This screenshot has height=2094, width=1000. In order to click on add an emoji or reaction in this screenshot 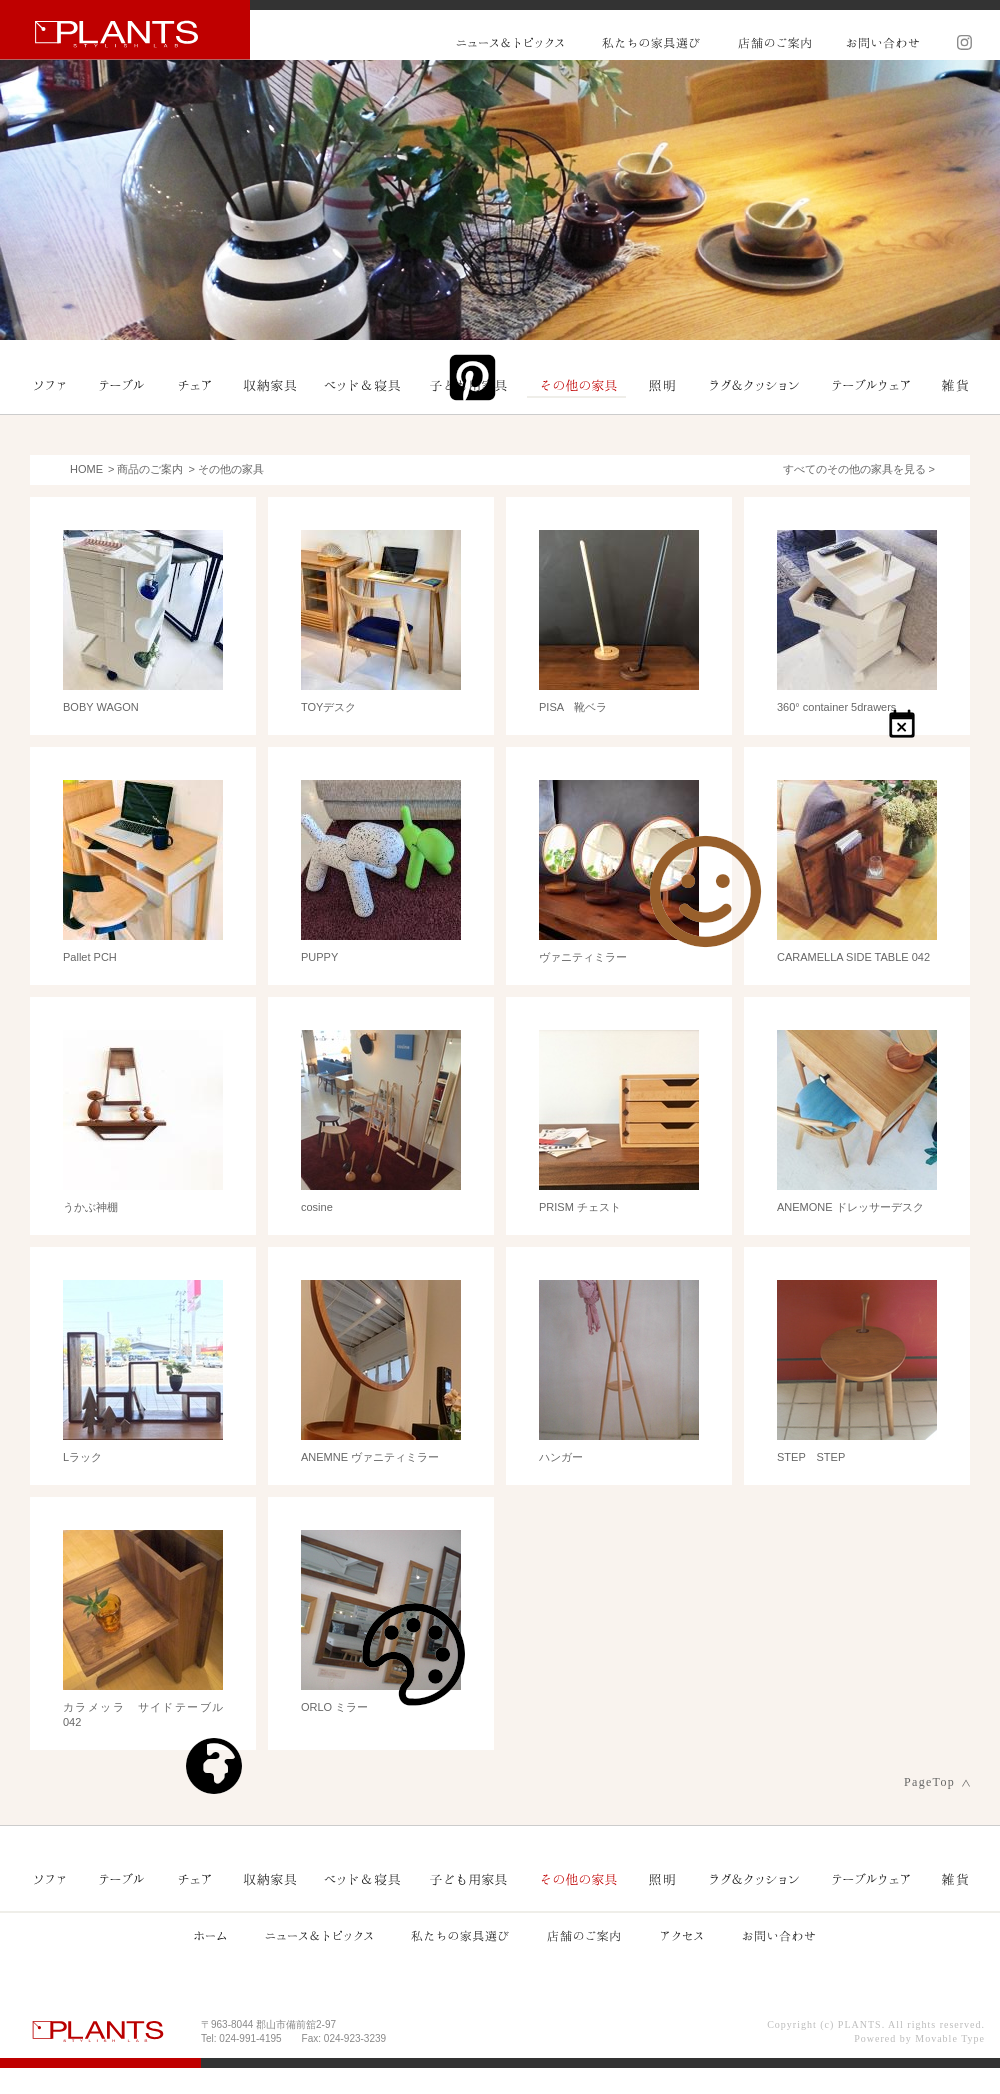, I will do `click(705, 891)`.